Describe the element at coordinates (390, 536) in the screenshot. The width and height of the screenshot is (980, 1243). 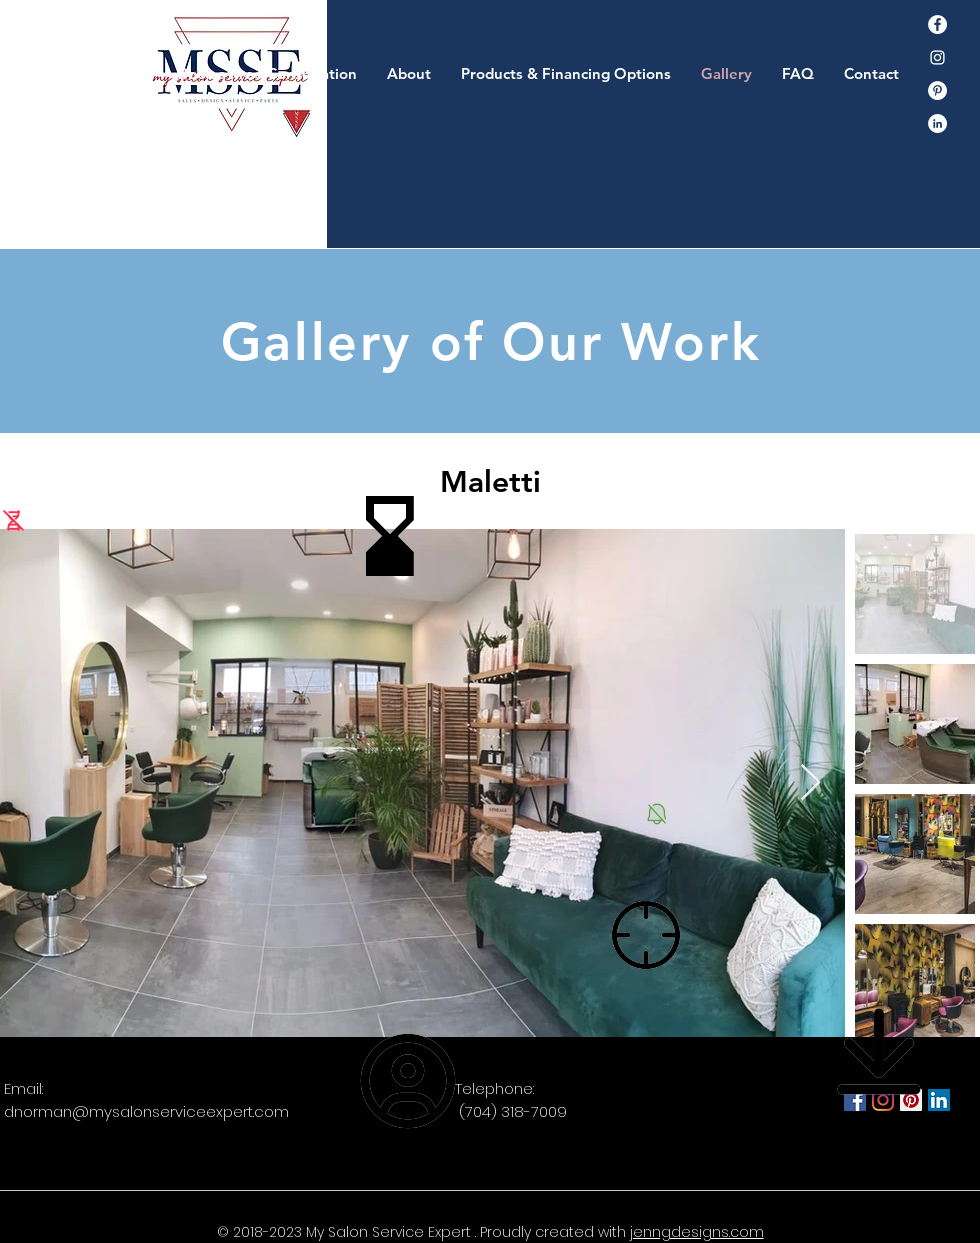
I see `indicates time remaining or process nearing completion` at that location.